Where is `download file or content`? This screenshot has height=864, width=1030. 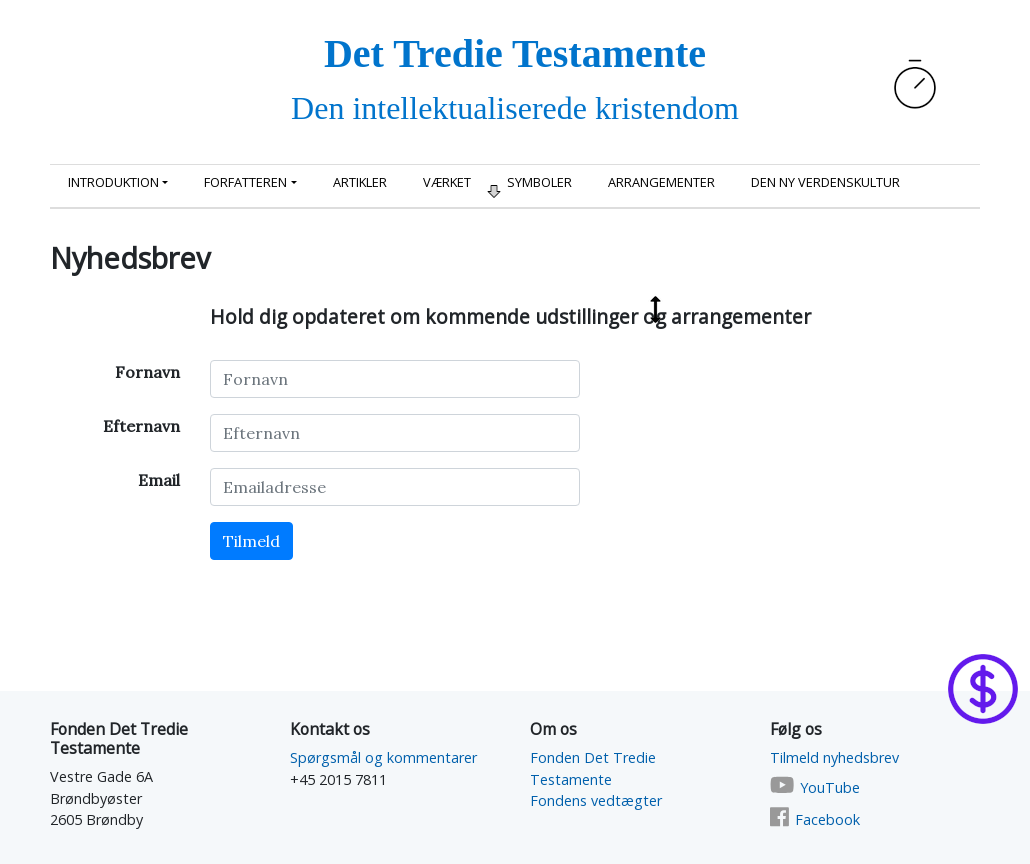 download file or content is located at coordinates (494, 191).